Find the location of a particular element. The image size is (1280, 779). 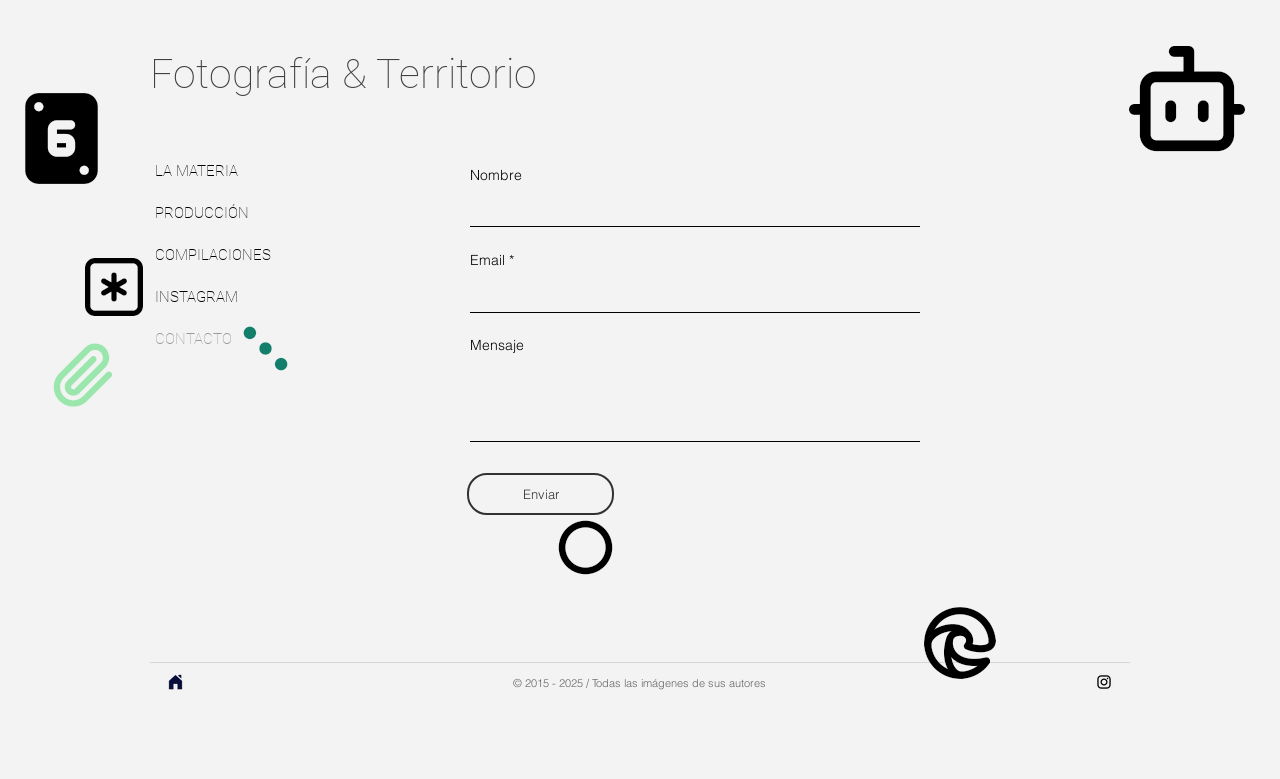

a six of any suit in a card game is located at coordinates (61, 138).